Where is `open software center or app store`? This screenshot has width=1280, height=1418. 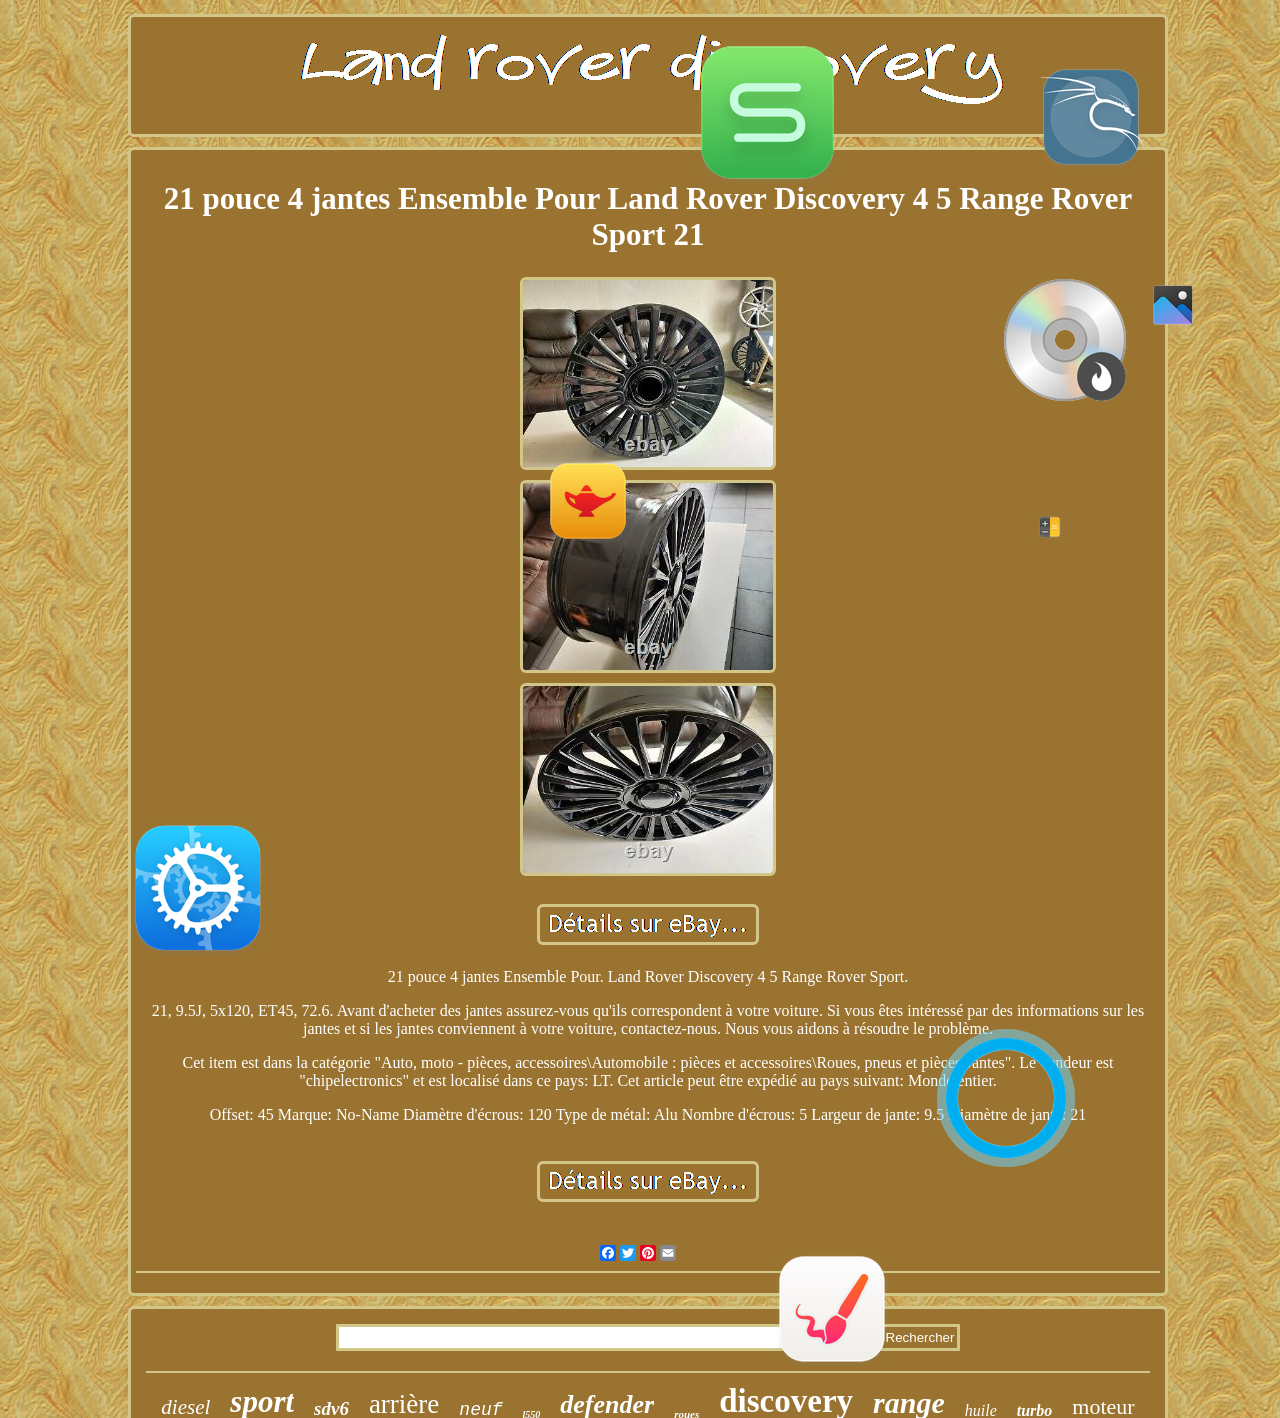 open software center or app store is located at coordinates (198, 888).